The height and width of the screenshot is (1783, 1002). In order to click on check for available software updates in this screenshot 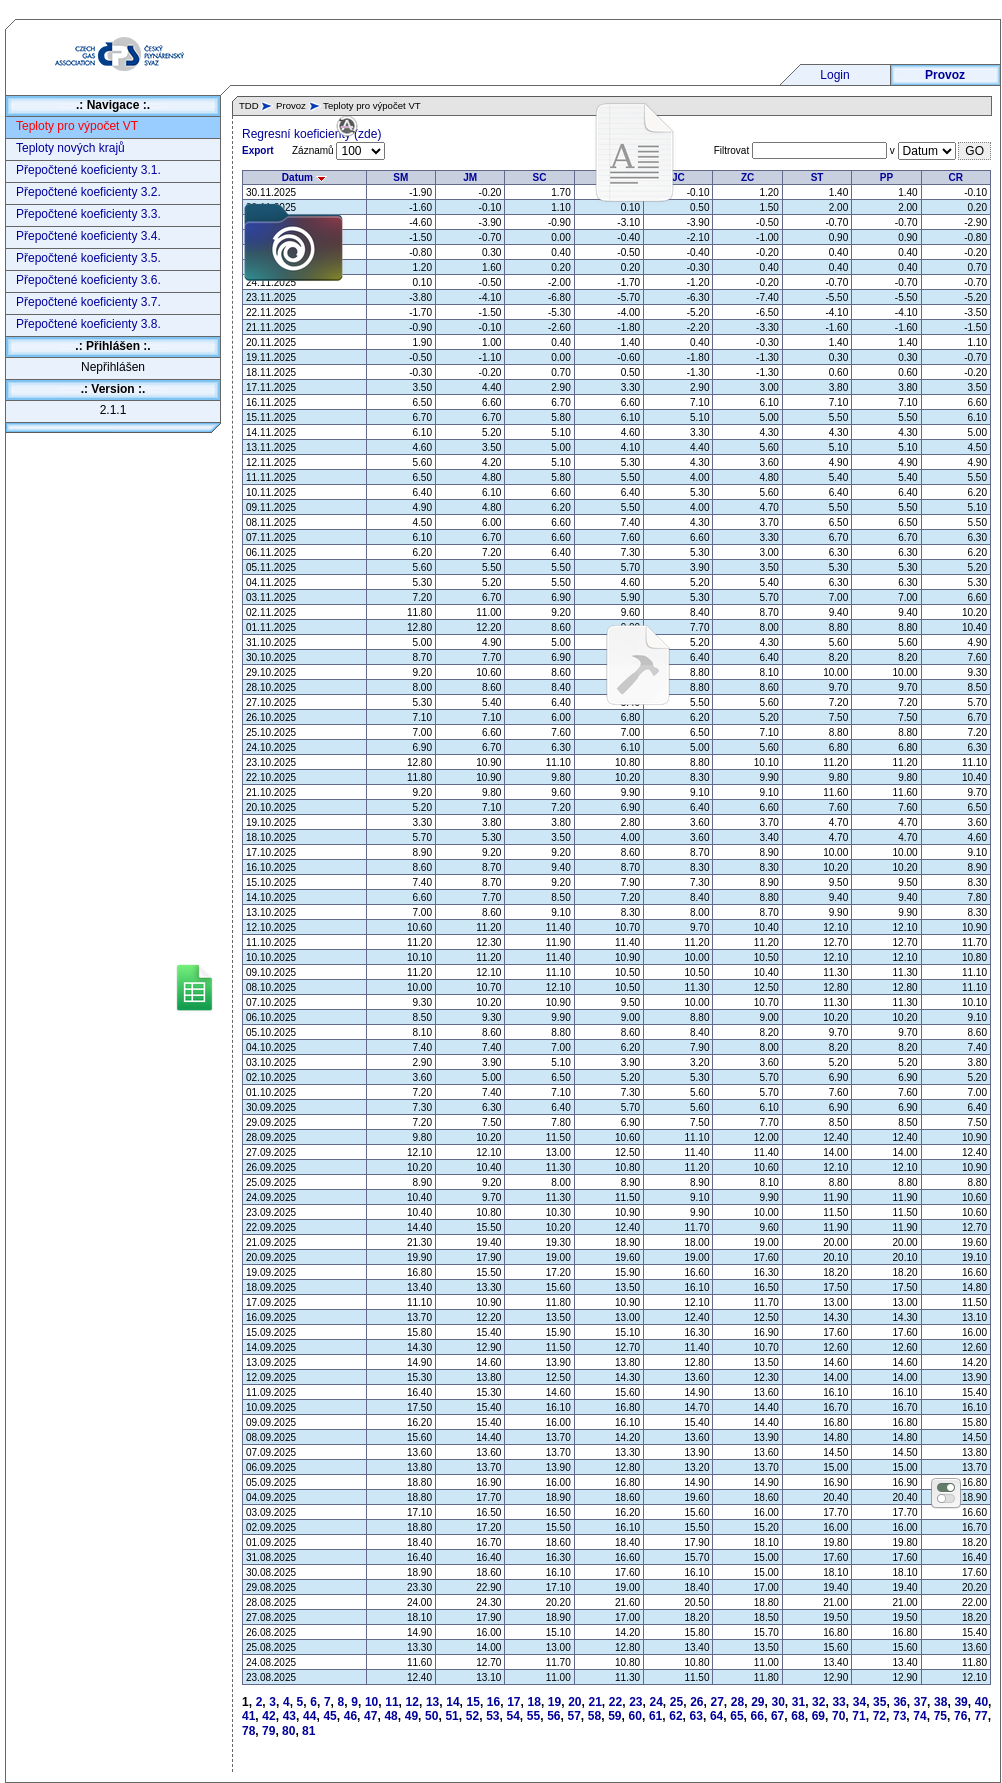, I will do `click(347, 126)`.